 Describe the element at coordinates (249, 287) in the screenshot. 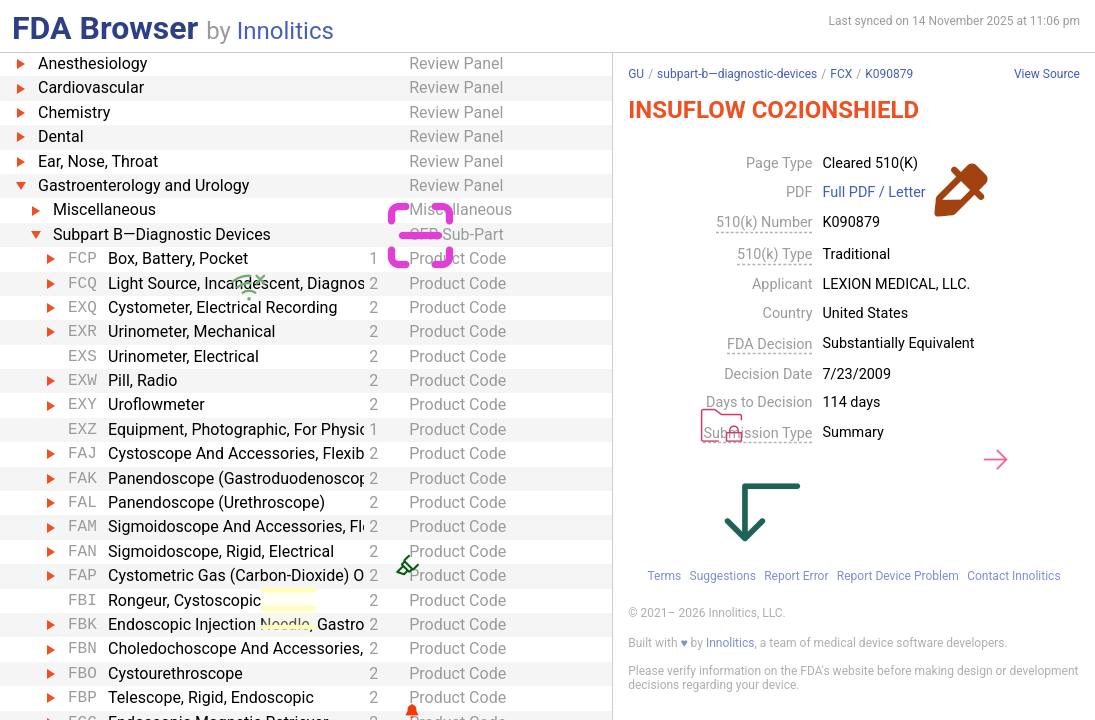

I see `indicates no wifi connection available` at that location.